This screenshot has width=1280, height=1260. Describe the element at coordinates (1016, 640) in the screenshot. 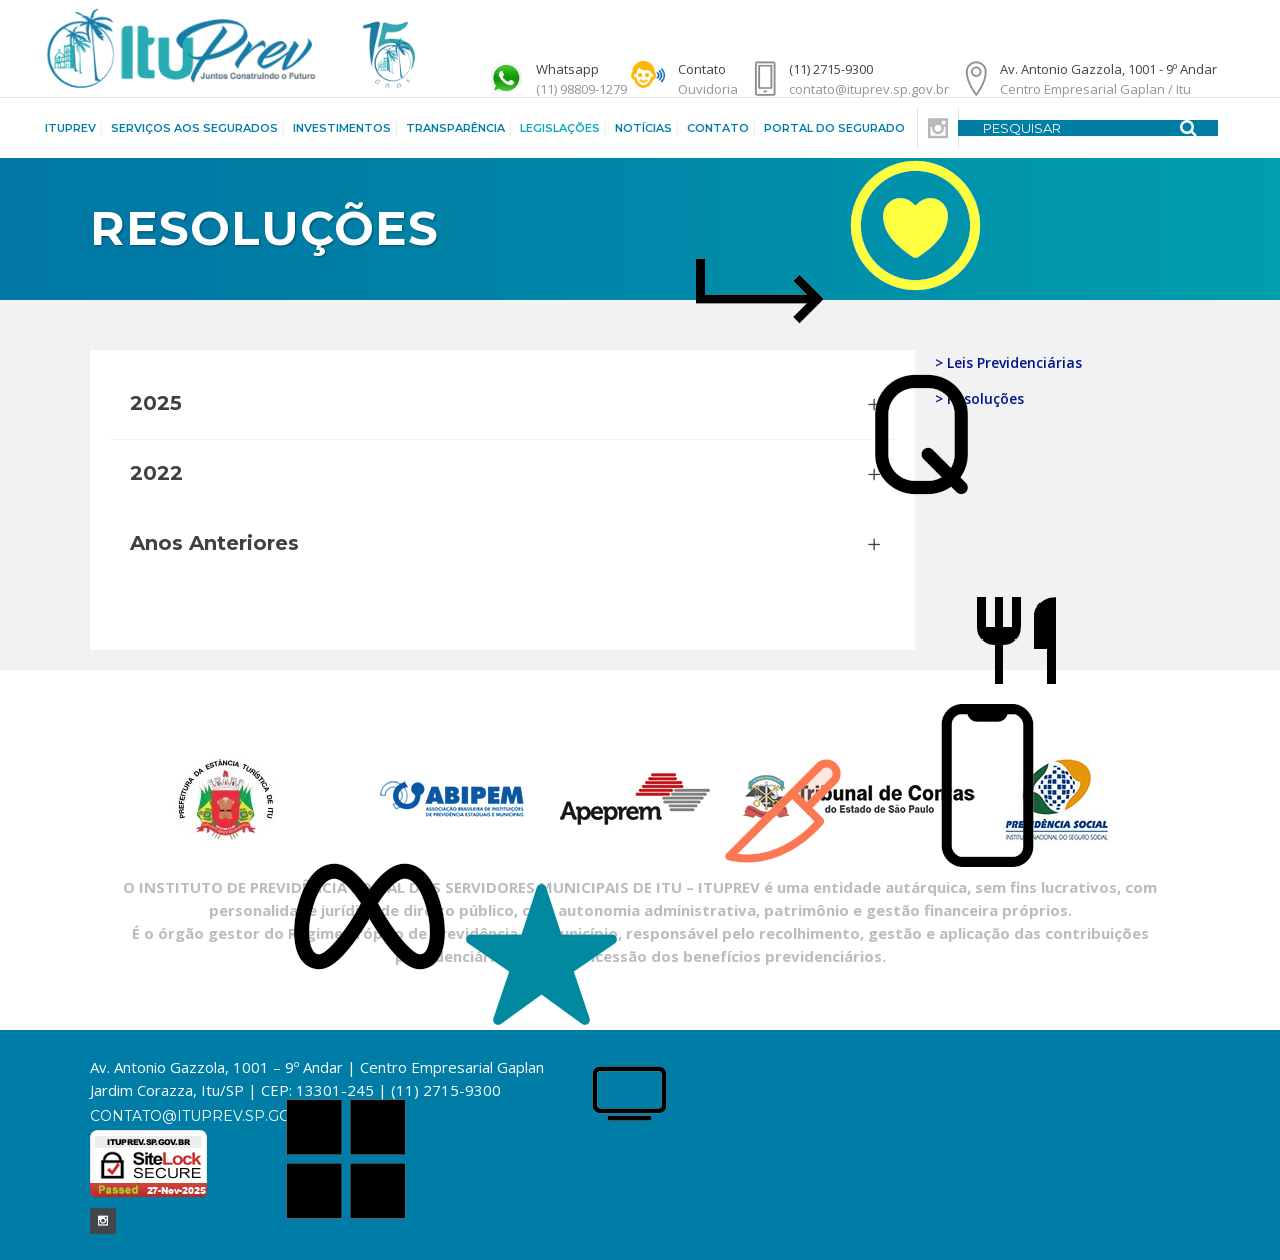

I see `find nearby restaurants` at that location.